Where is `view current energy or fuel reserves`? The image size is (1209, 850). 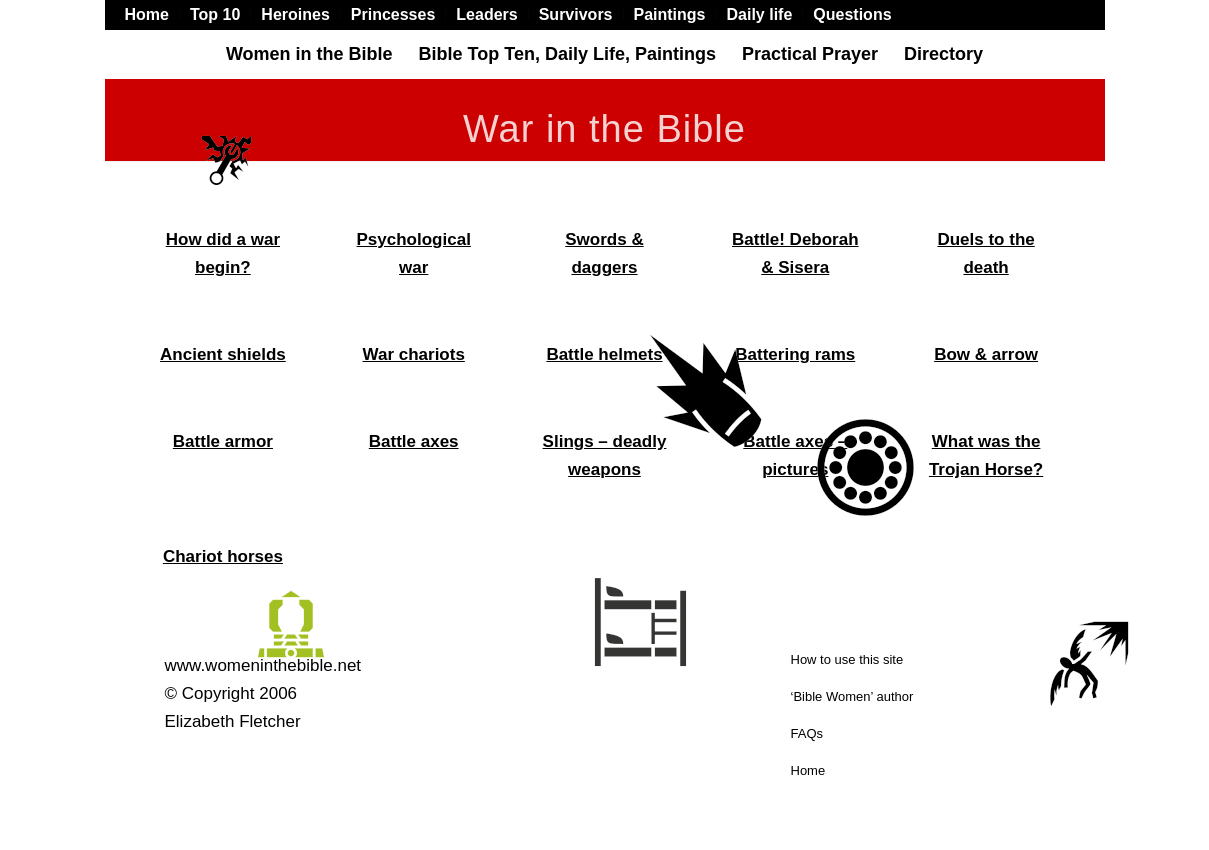
view current energy or fuel reserves is located at coordinates (291, 624).